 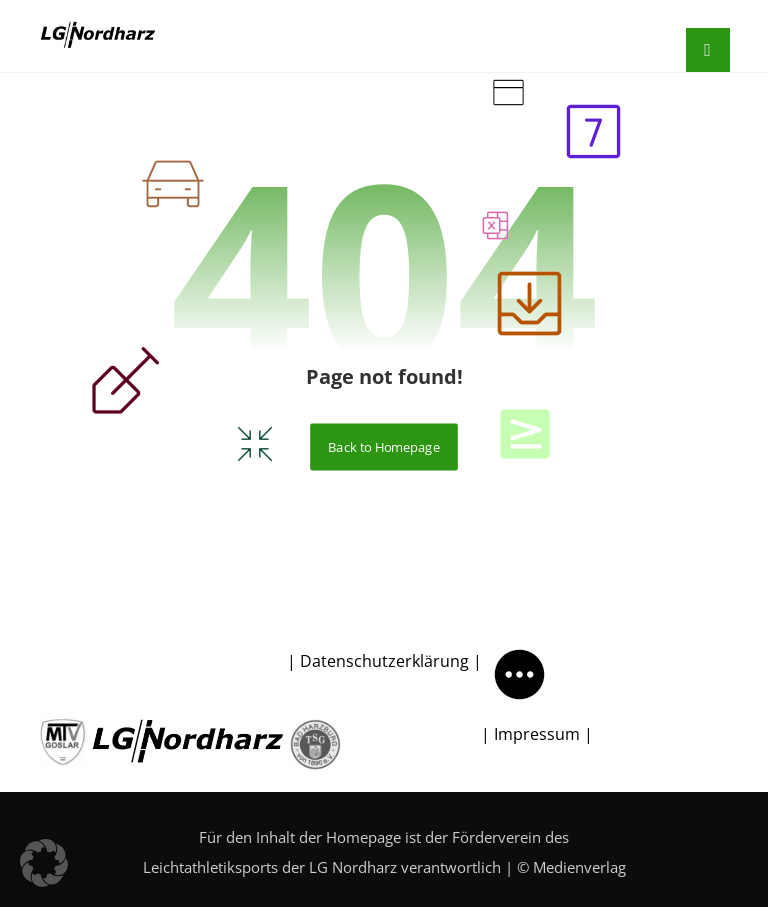 I want to click on access vehicle or car-related features, so click(x=173, y=185).